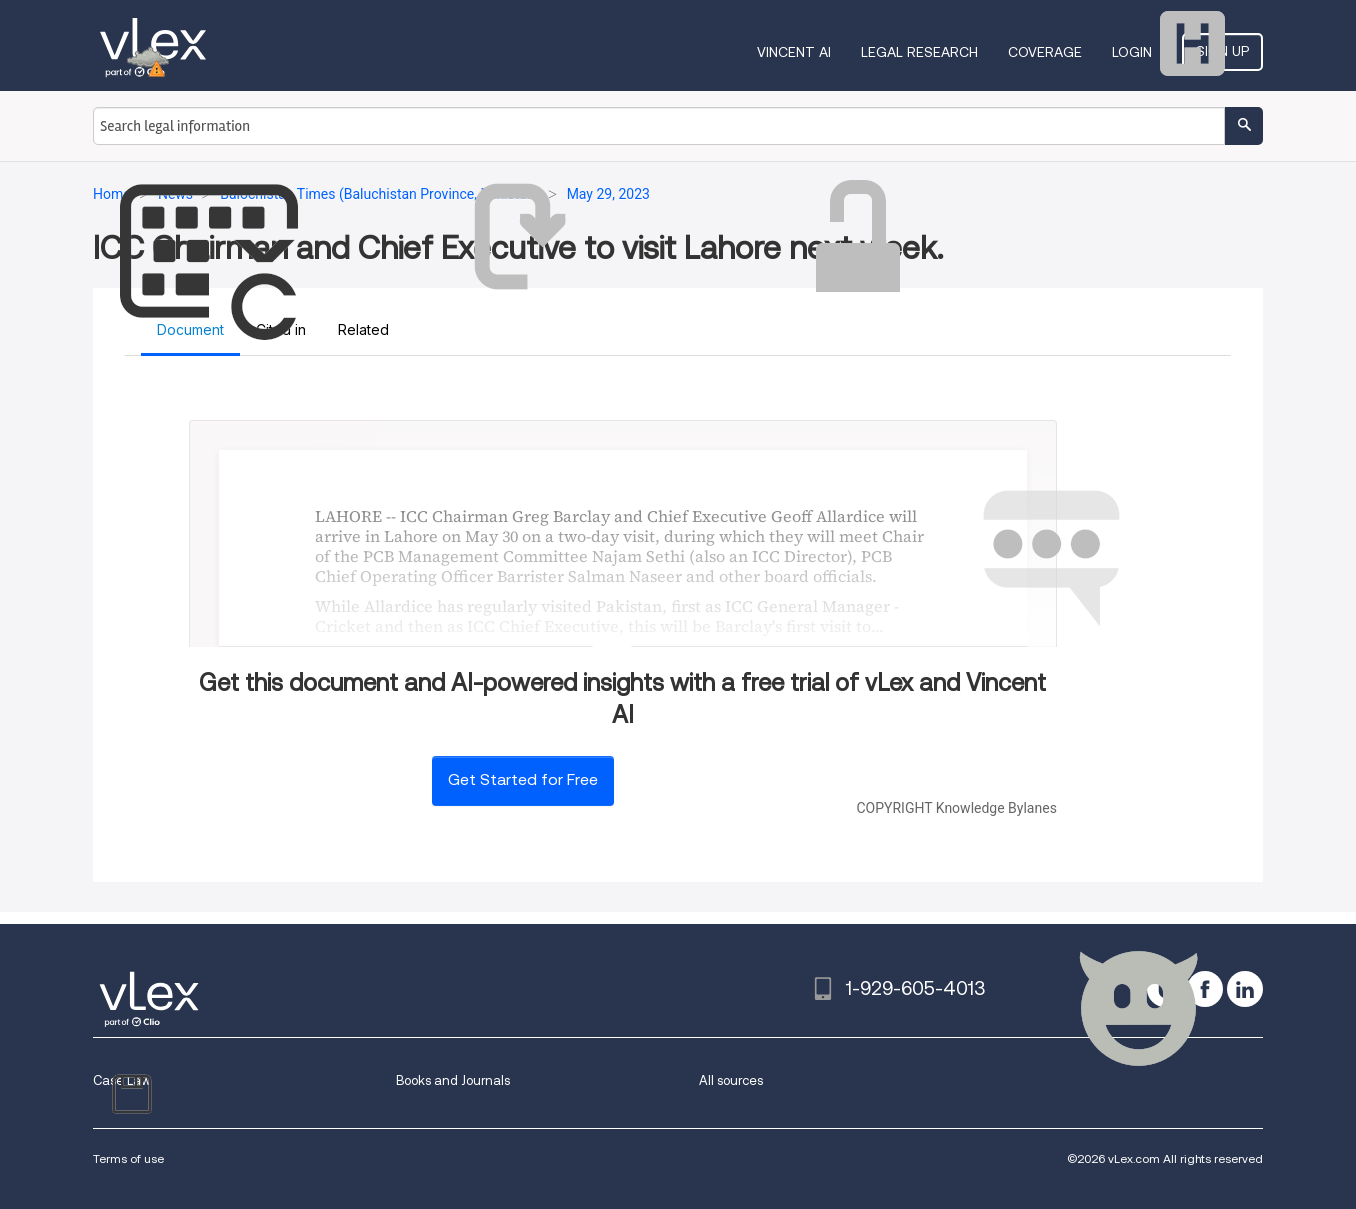 The width and height of the screenshot is (1356, 1209). I want to click on indicates a pending message or chat request, so click(1051, 558).